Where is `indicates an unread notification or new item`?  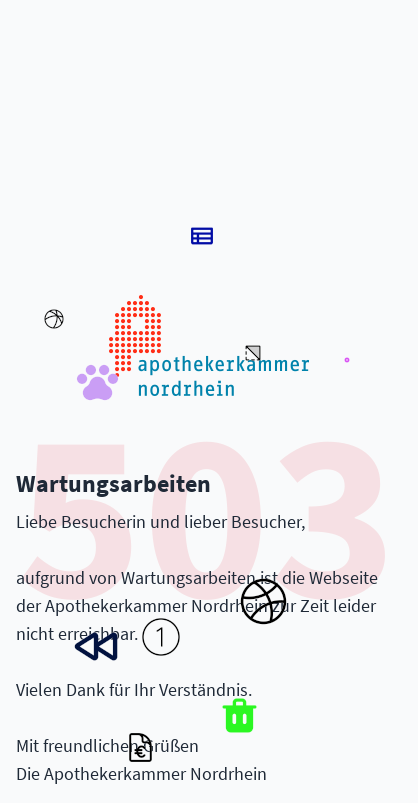
indicates an unread notification or new item is located at coordinates (347, 360).